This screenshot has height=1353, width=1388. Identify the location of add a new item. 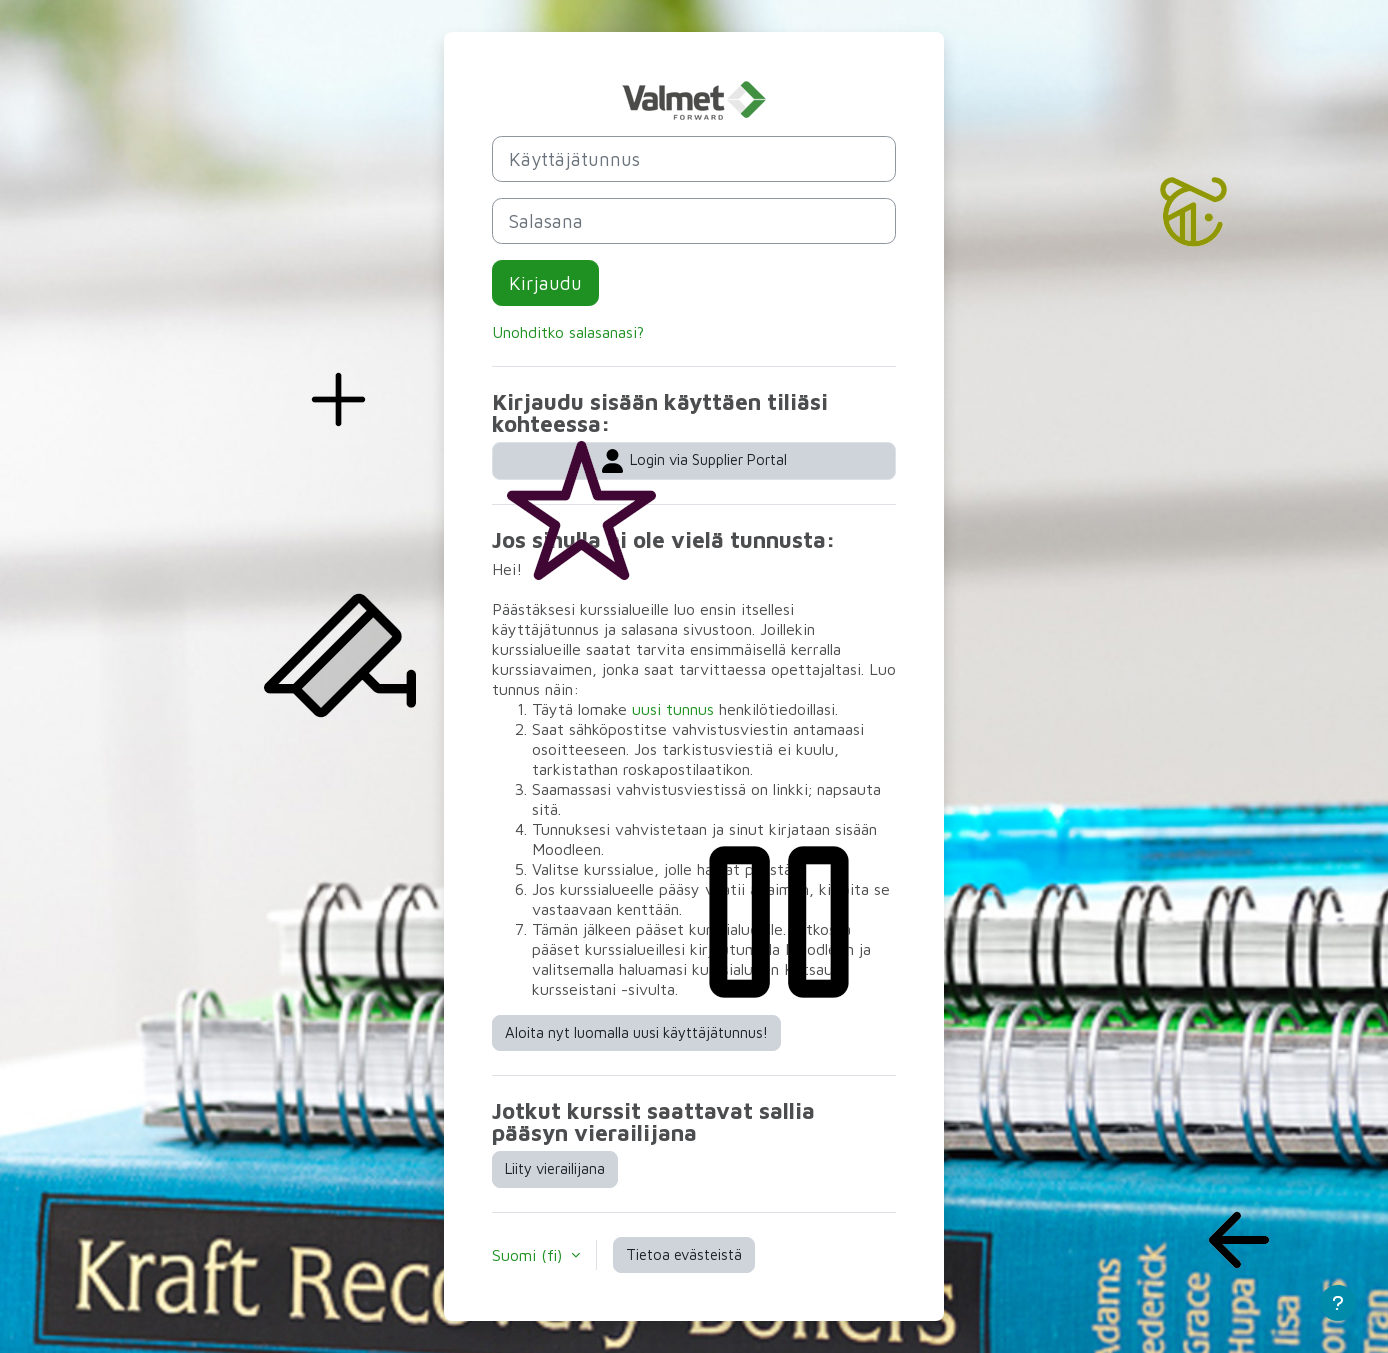
(338, 399).